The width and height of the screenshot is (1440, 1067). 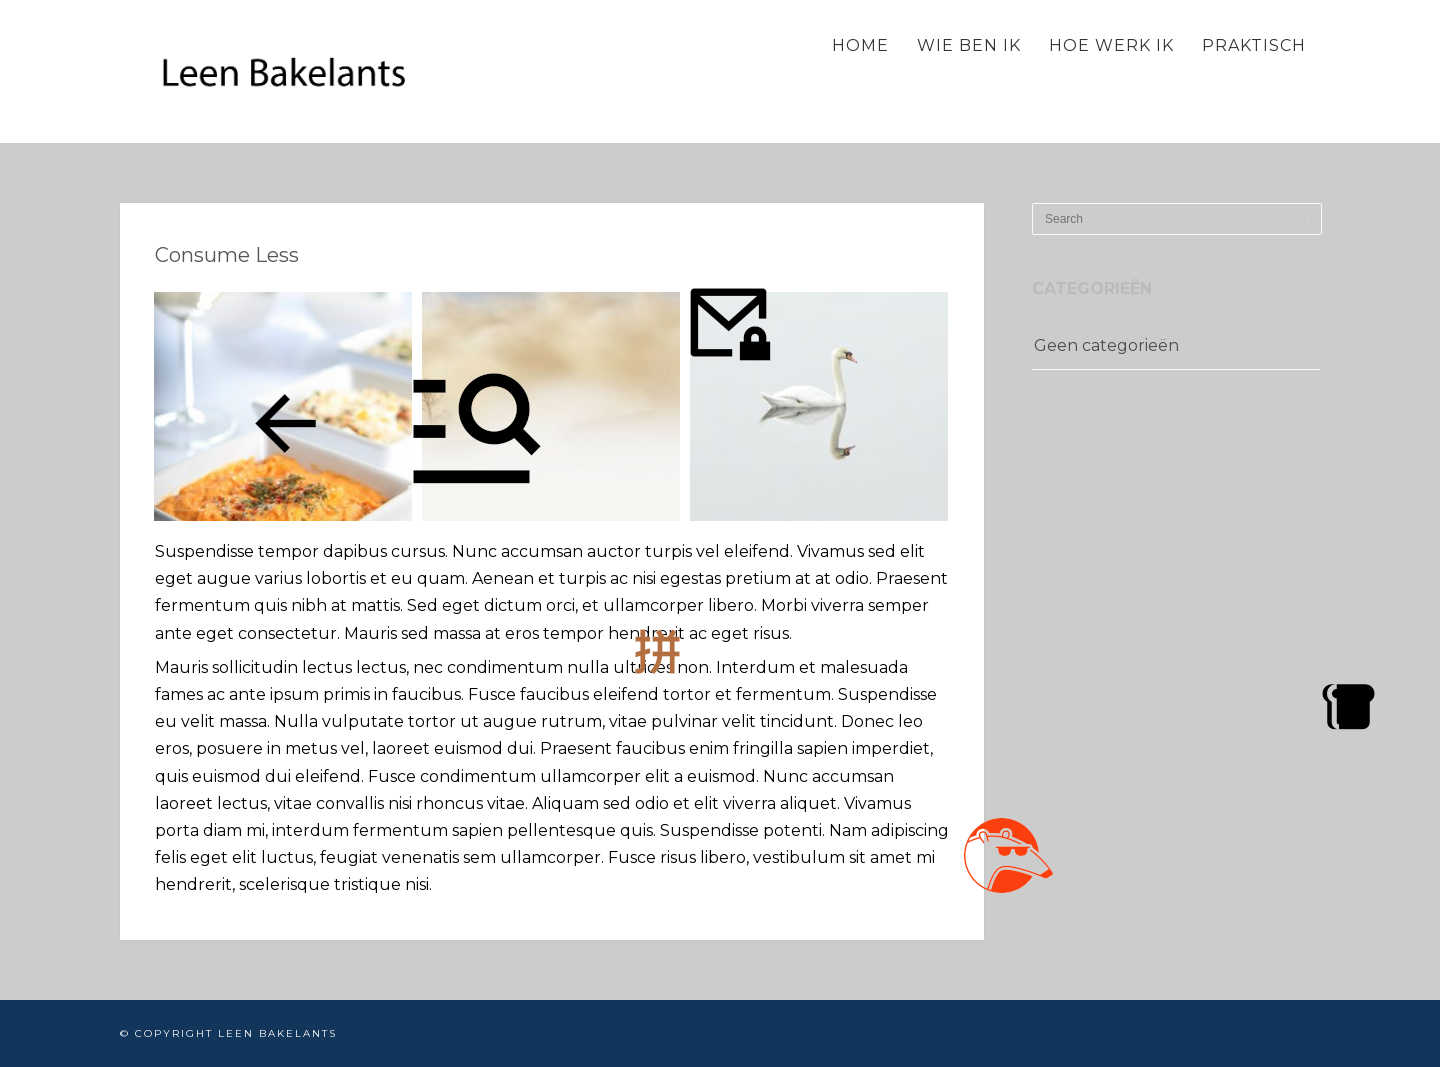 What do you see at coordinates (1348, 705) in the screenshot?
I see `browse bakery or bread products` at bounding box center [1348, 705].